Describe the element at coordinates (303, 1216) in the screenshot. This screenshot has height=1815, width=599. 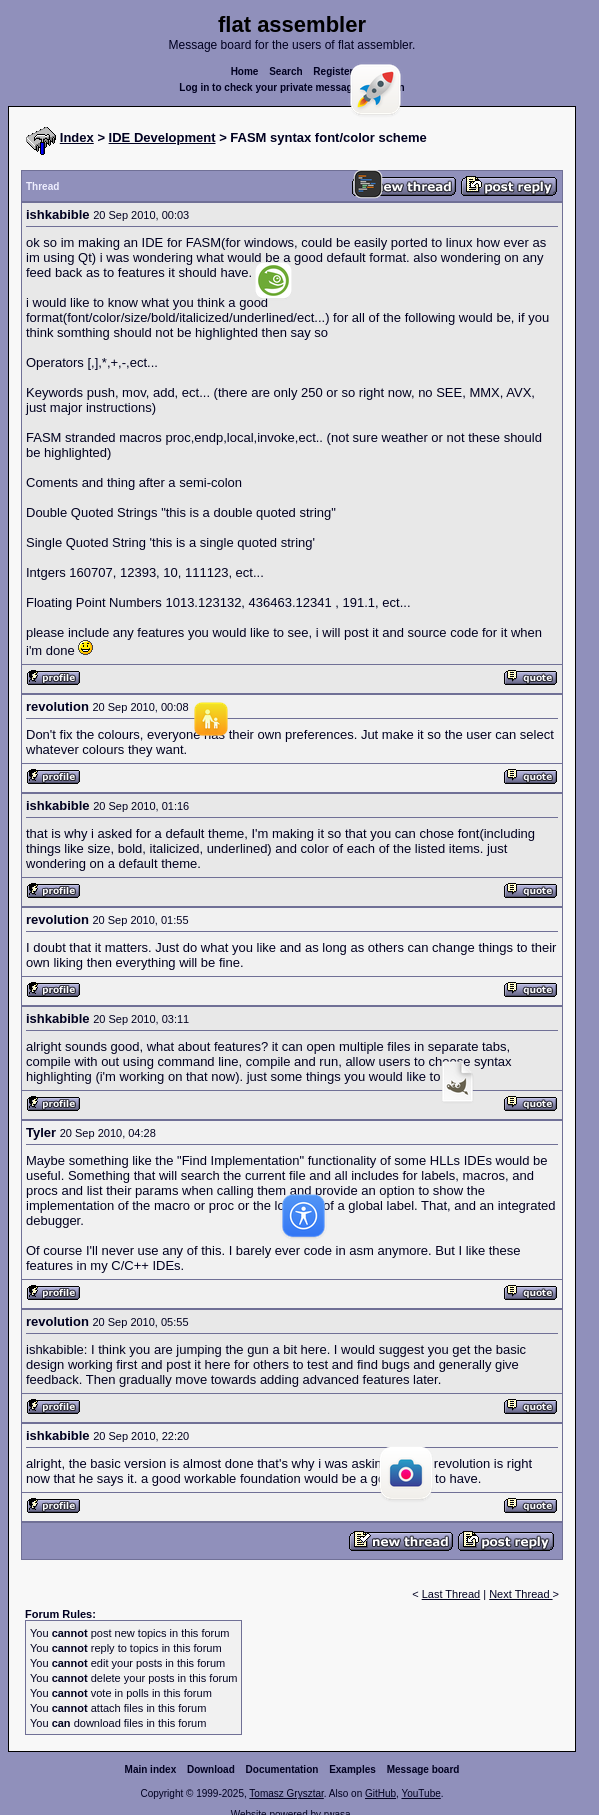
I see `open accessibility settings` at that location.